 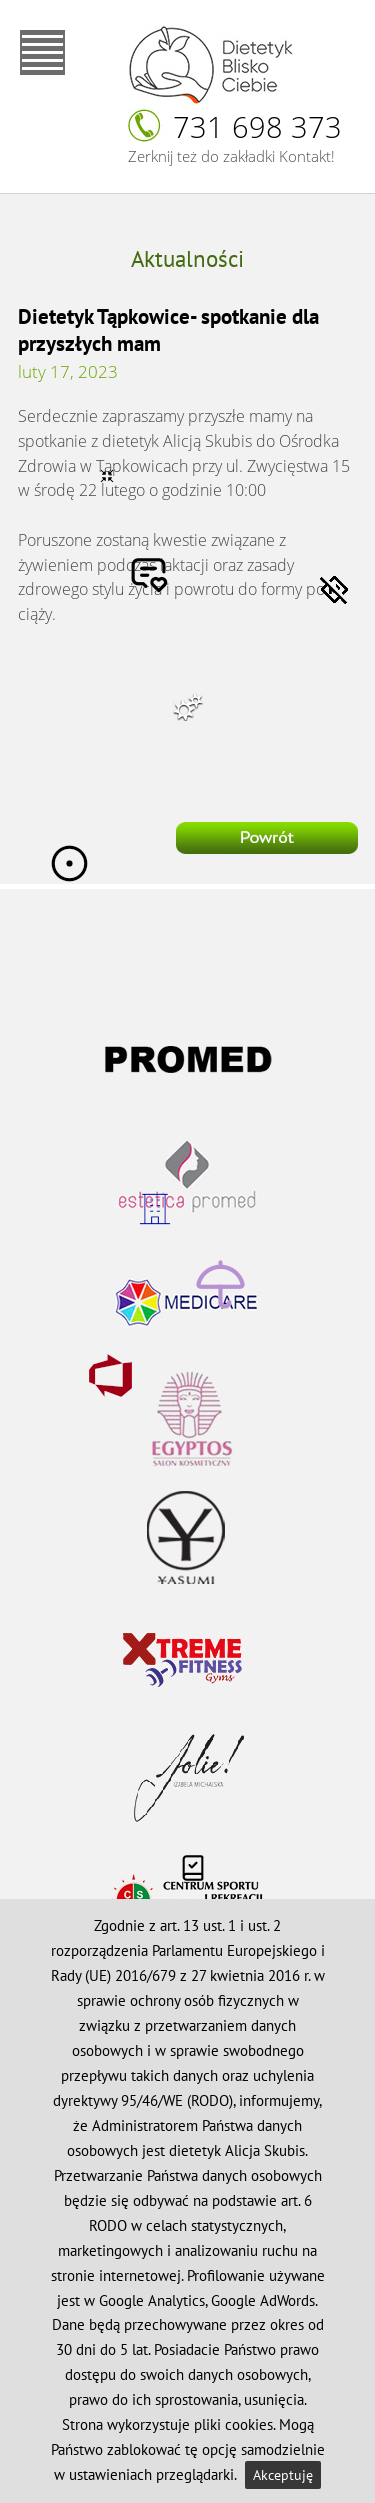 What do you see at coordinates (110, 1375) in the screenshot?
I see `open azure devops integration` at bounding box center [110, 1375].